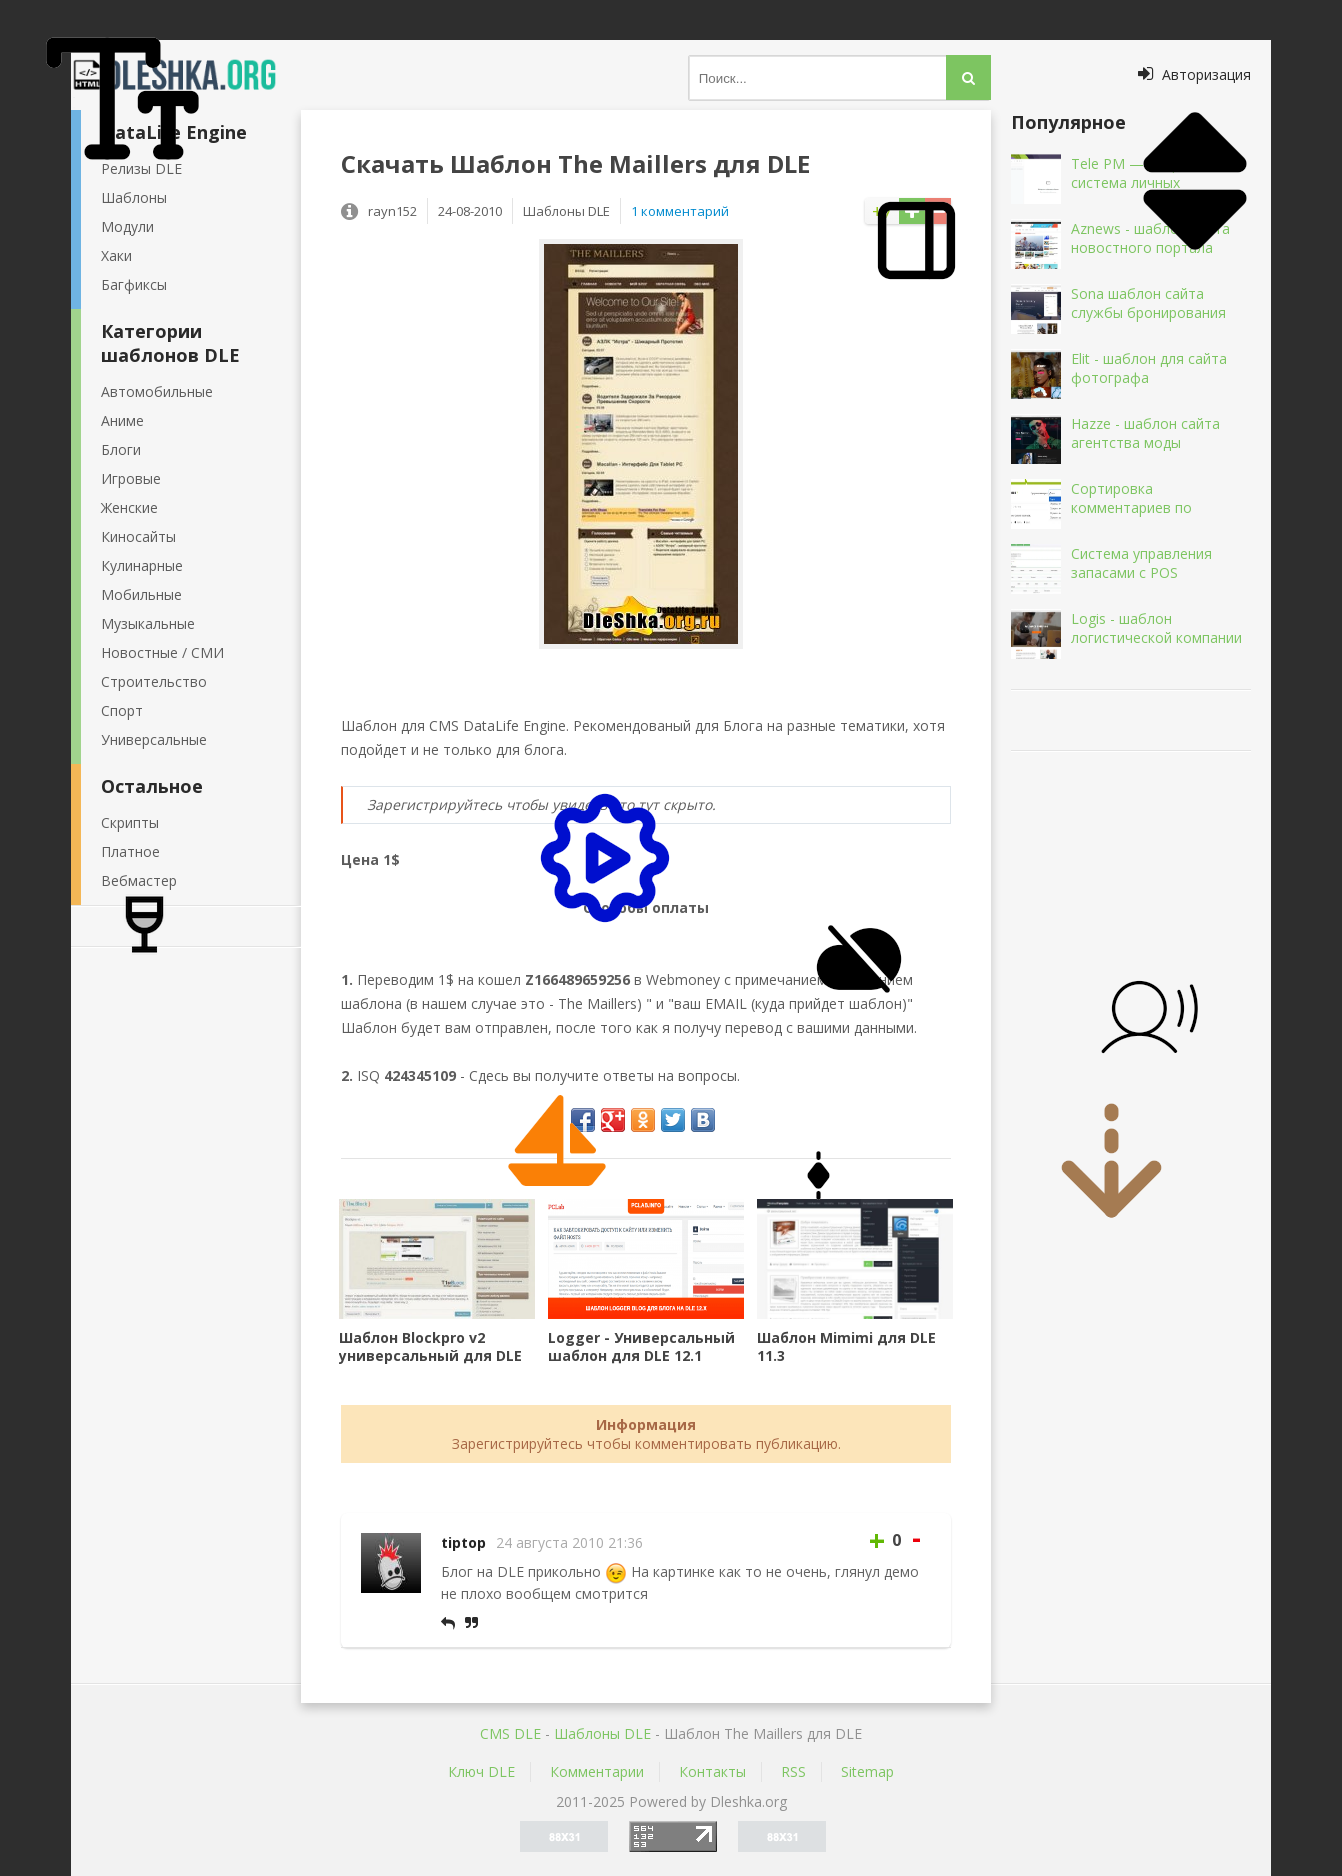 The height and width of the screenshot is (1876, 1342). Describe the element at coordinates (144, 924) in the screenshot. I see `find nearby wine bars or restaurants` at that location.